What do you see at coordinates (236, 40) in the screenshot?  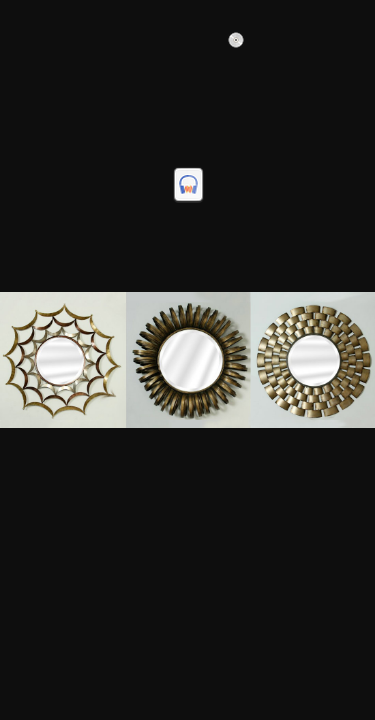 I see `audio CD or music disc detected` at bounding box center [236, 40].